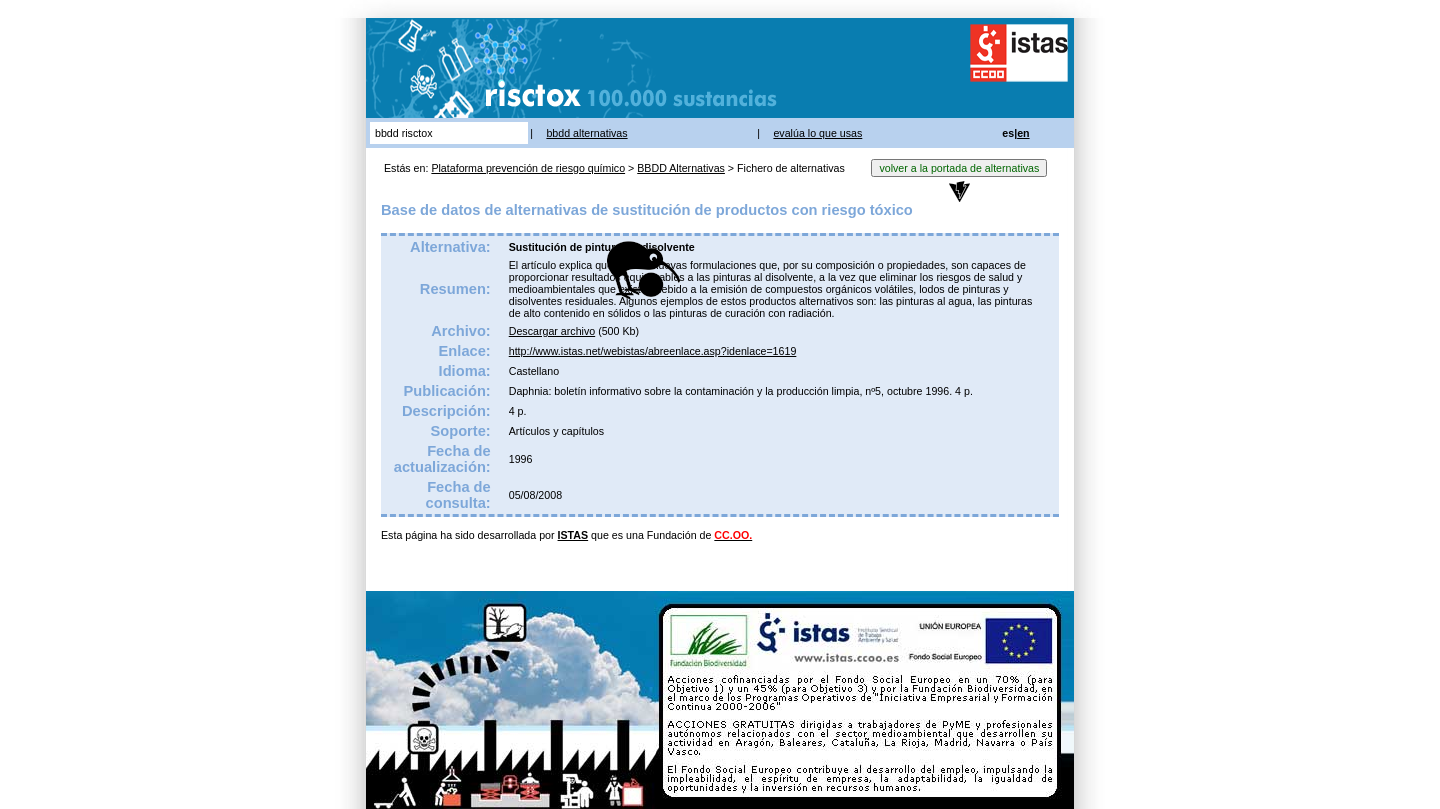 This screenshot has width=1440, height=809. Describe the element at coordinates (643, 270) in the screenshot. I see `open the kiwix offline content reader` at that location.